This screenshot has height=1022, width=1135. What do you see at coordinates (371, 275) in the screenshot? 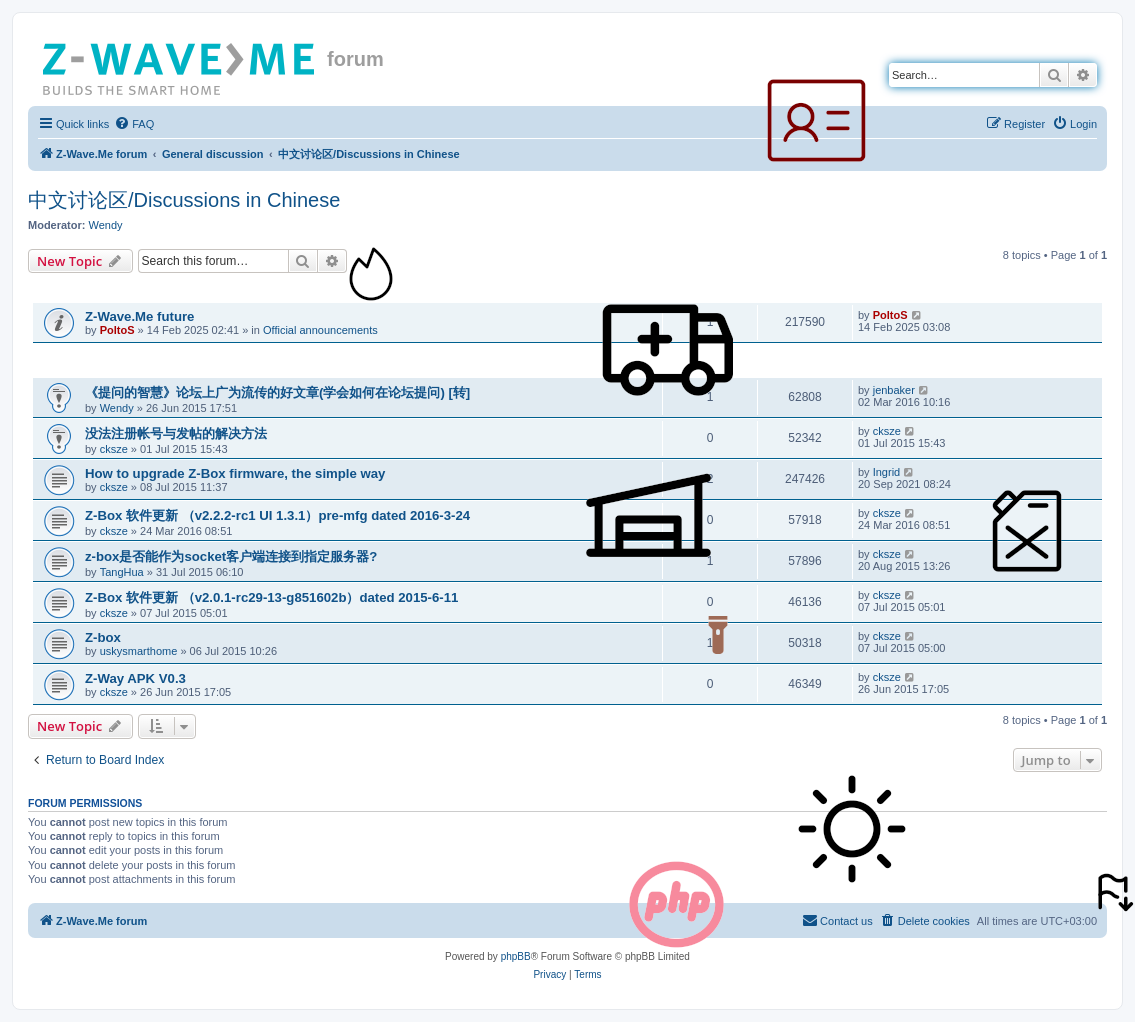
I see `indicates trending or popular content` at bounding box center [371, 275].